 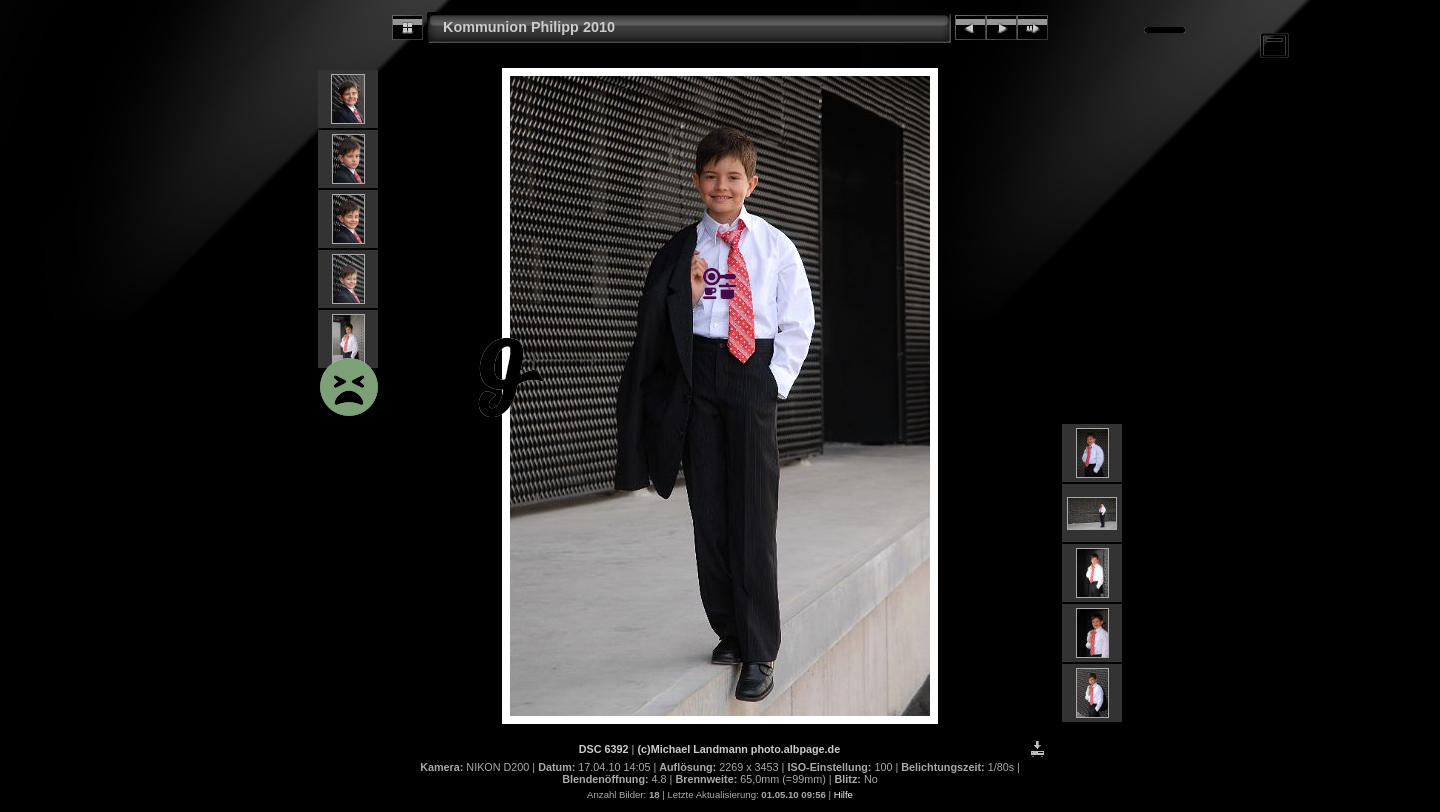 What do you see at coordinates (349, 387) in the screenshot?
I see `indicates user fatigue or exhaustion status` at bounding box center [349, 387].